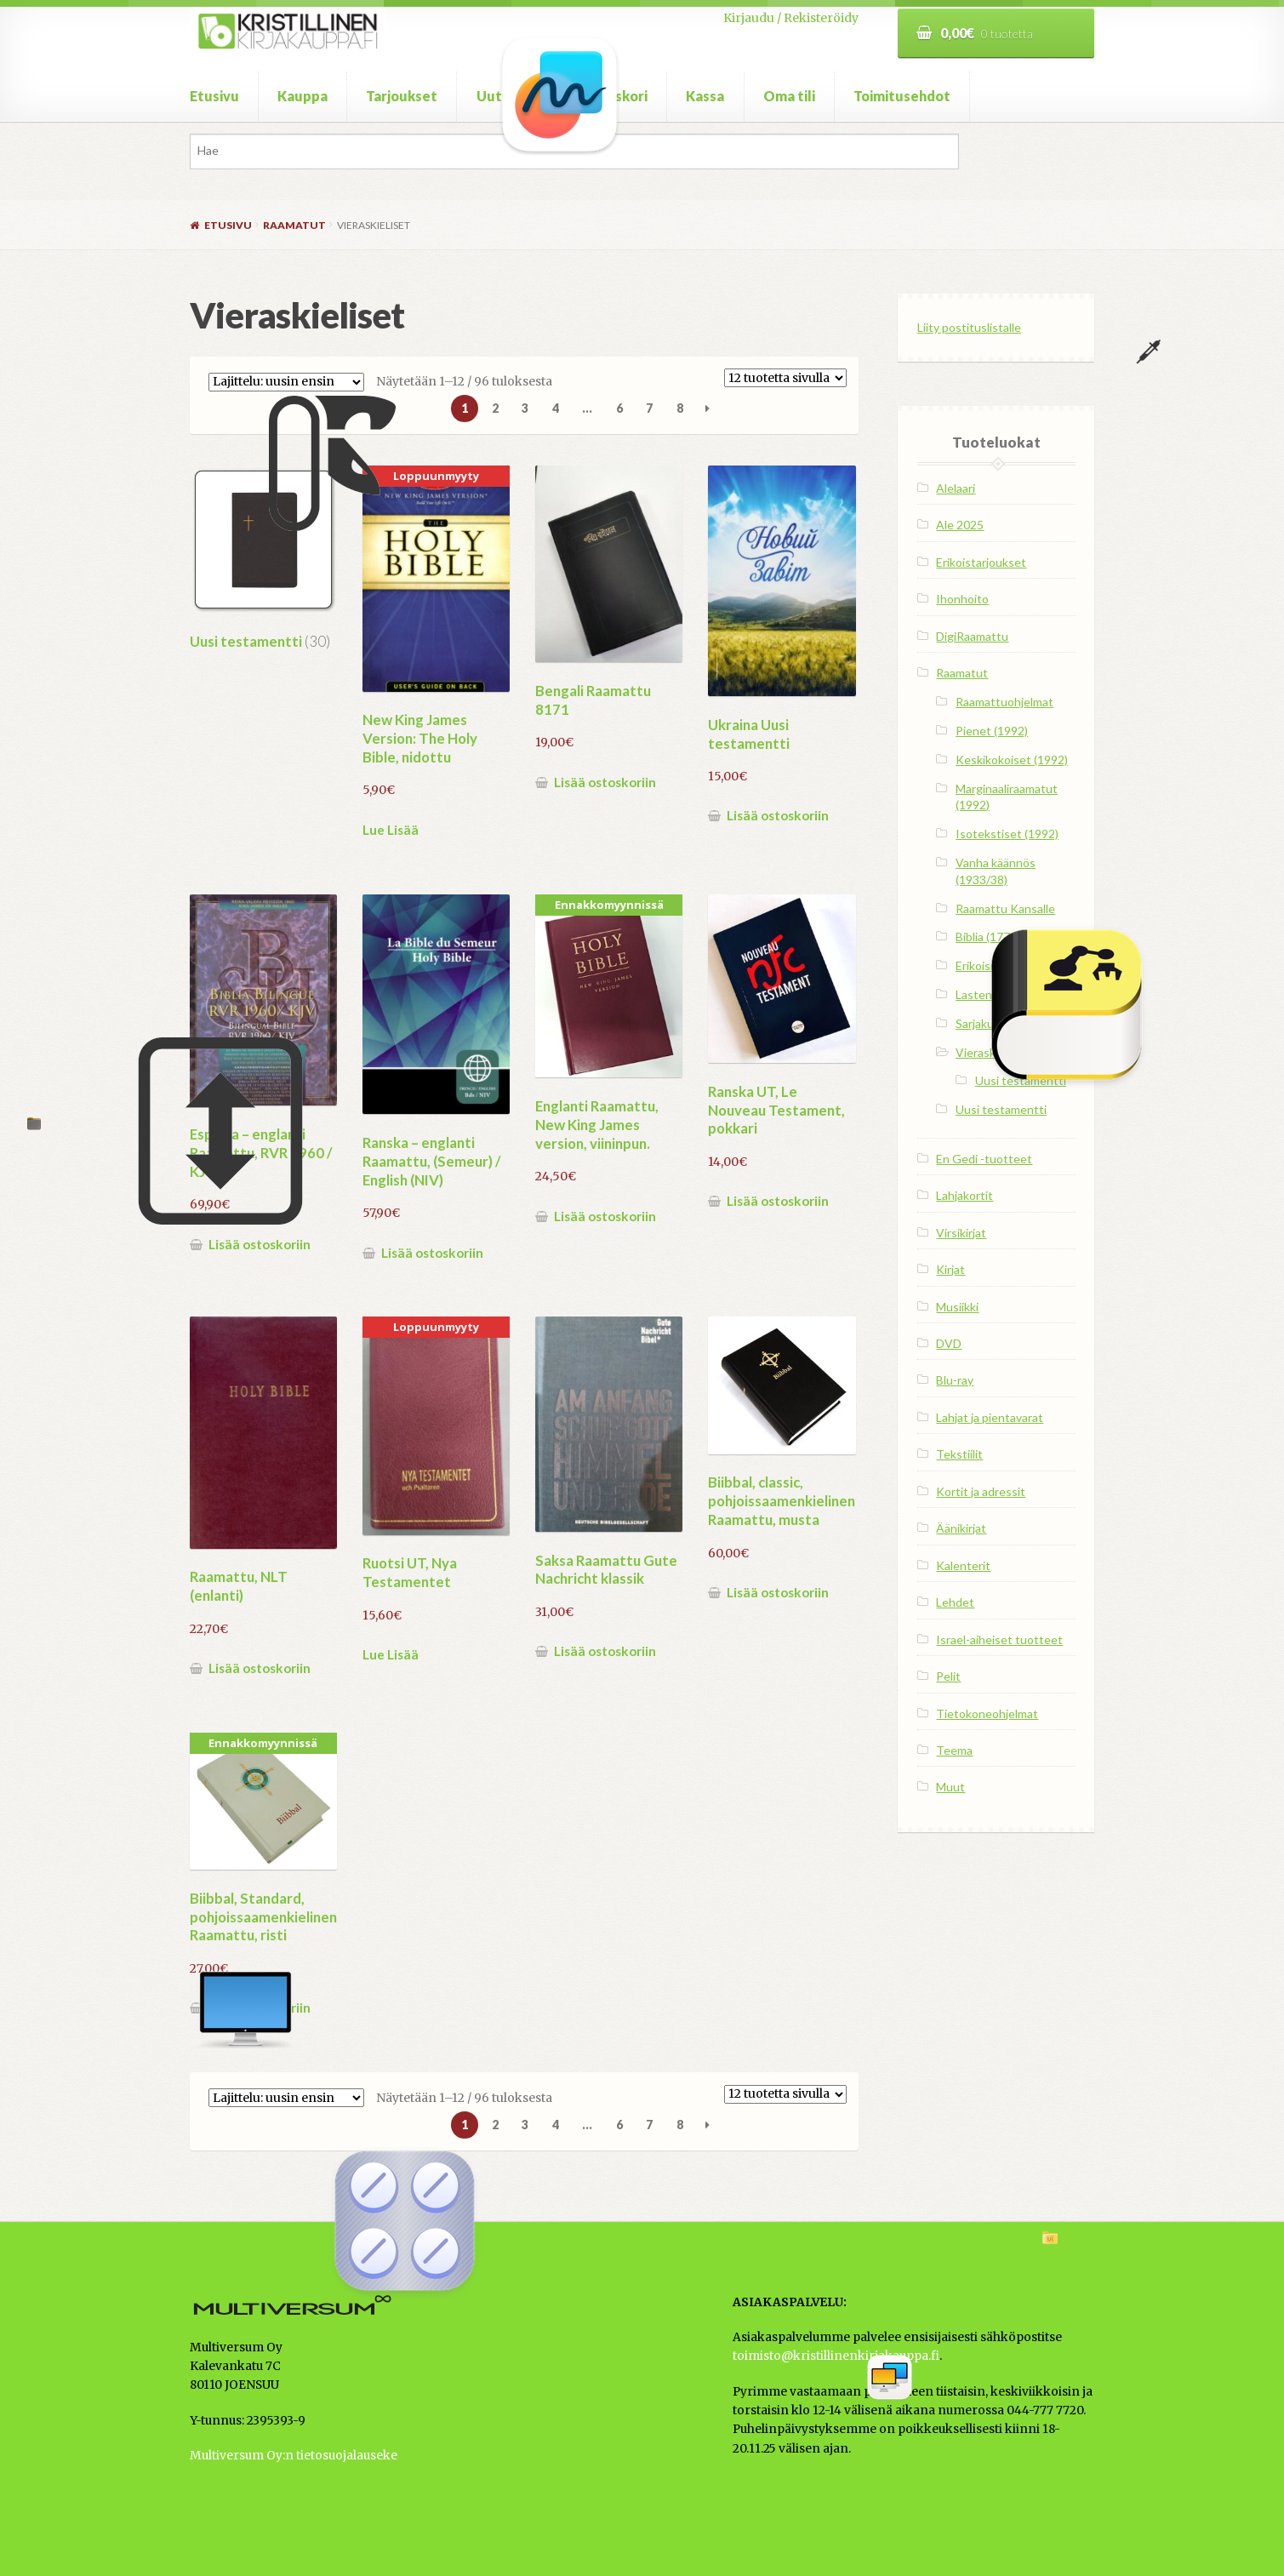  I want to click on apple led cinema display 24-inch monitor, so click(245, 1992).